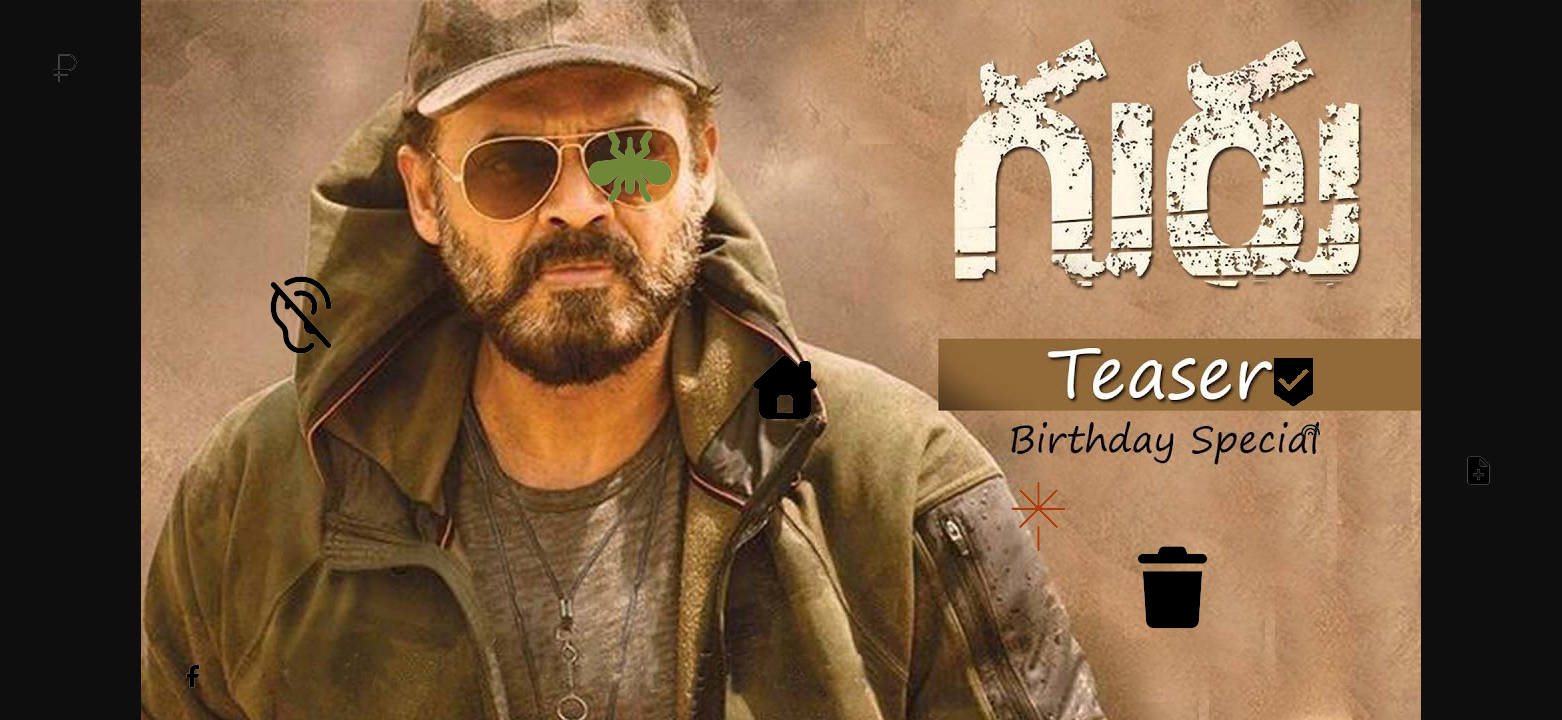  What do you see at coordinates (1310, 430) in the screenshot?
I see `indicates weather conditions showing a rainbow` at bounding box center [1310, 430].